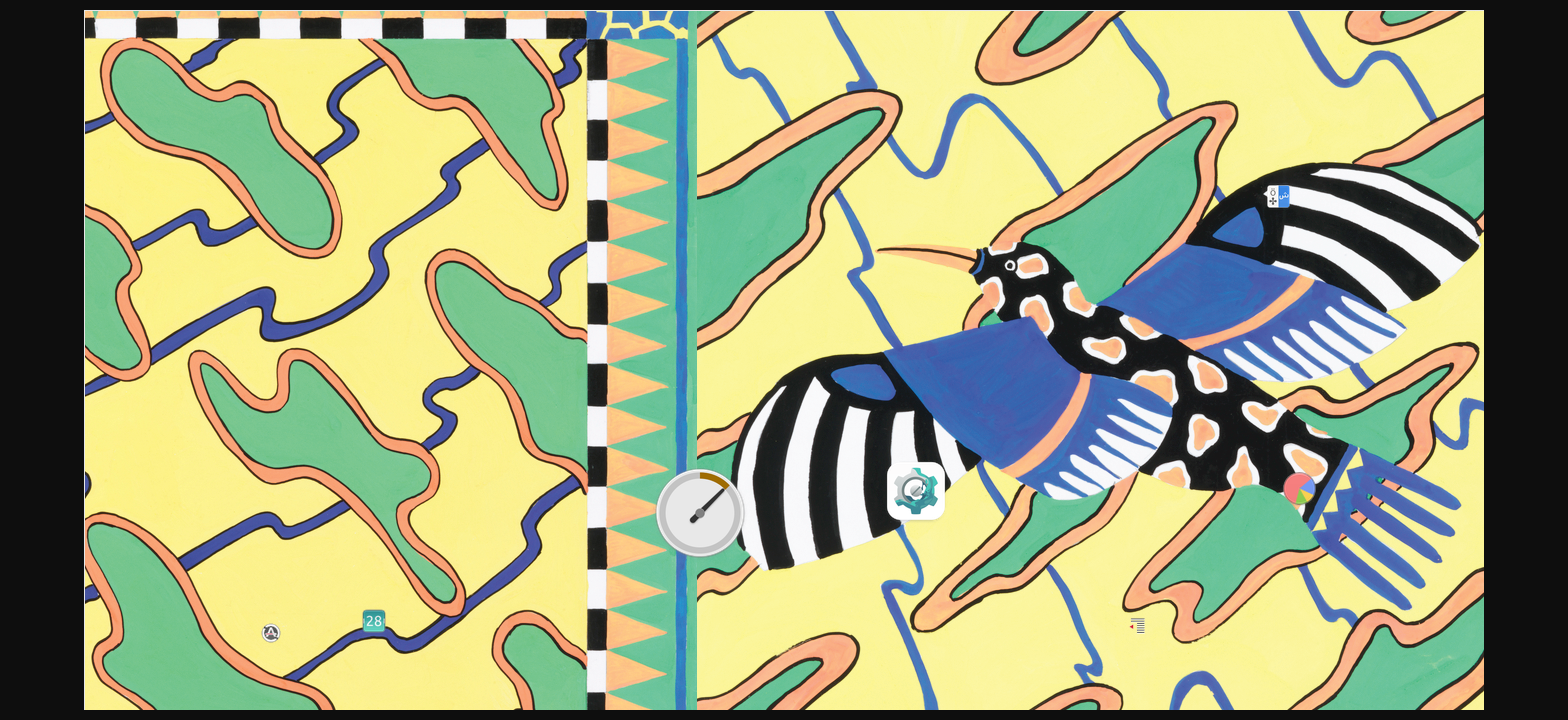  What do you see at coordinates (1299, 488) in the screenshot?
I see `open disk usage analyzer` at bounding box center [1299, 488].